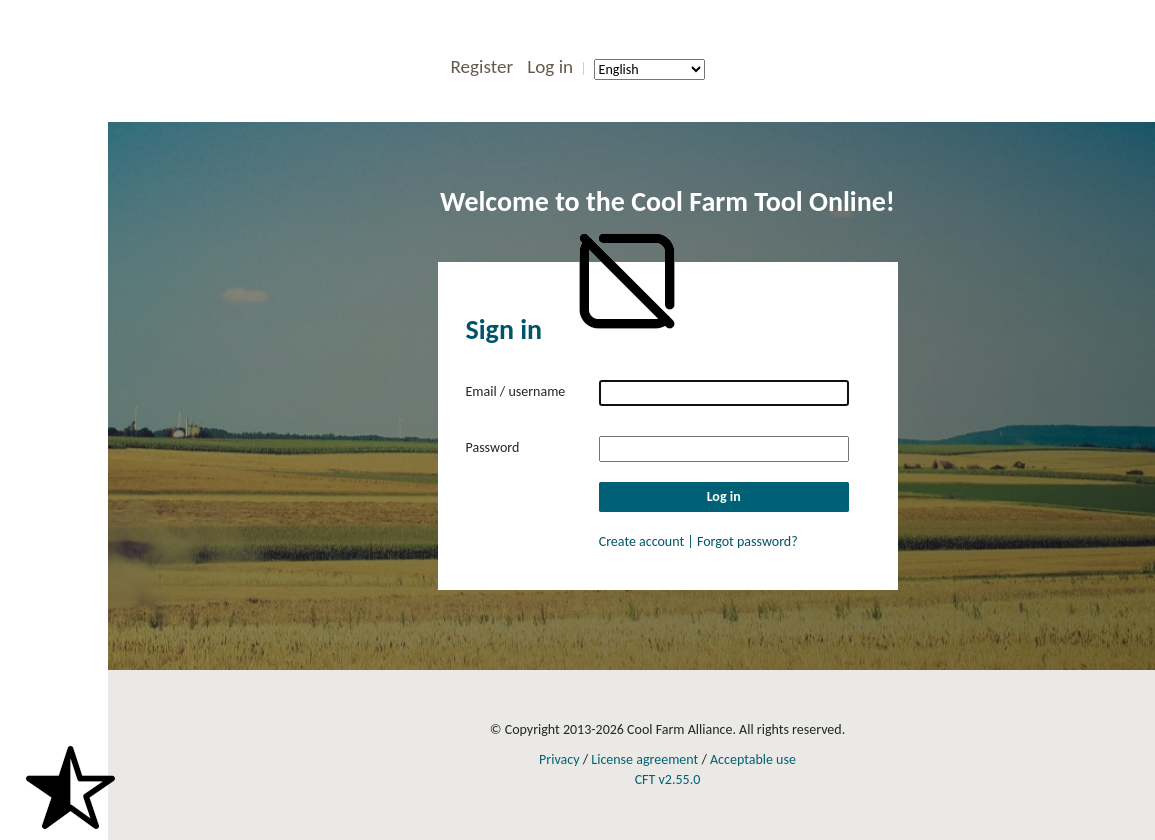 The height and width of the screenshot is (840, 1155). Describe the element at coordinates (627, 281) in the screenshot. I see `tumble dry not recommended` at that location.